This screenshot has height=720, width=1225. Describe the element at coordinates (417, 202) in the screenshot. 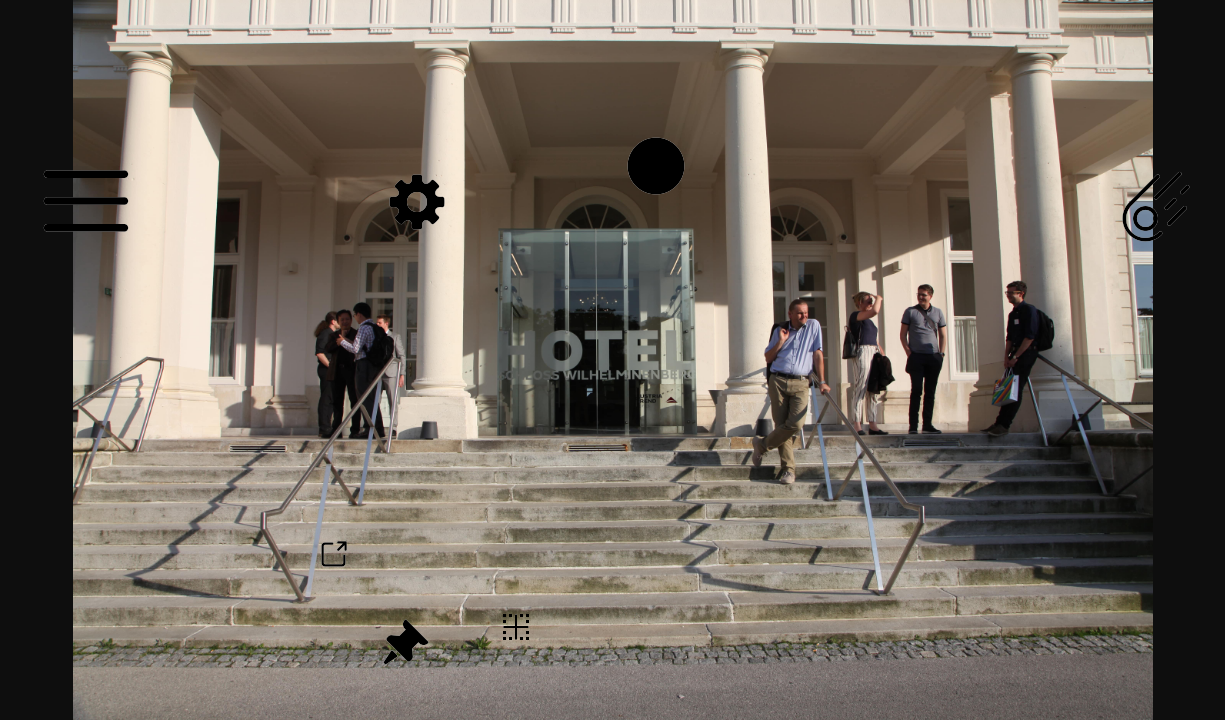

I see `open settings menu` at that location.